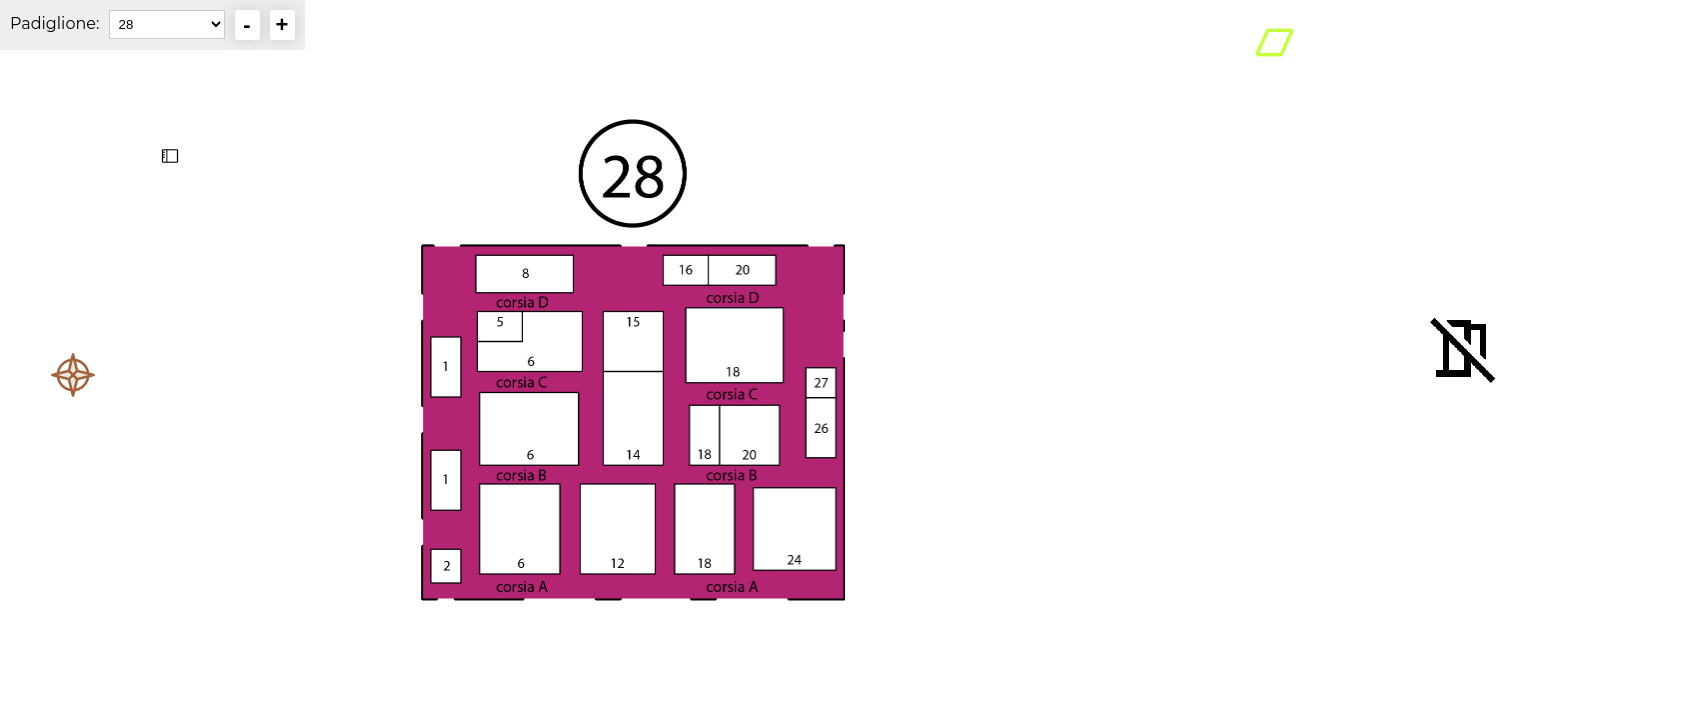  I want to click on toggle the sidebar panel, so click(170, 156).